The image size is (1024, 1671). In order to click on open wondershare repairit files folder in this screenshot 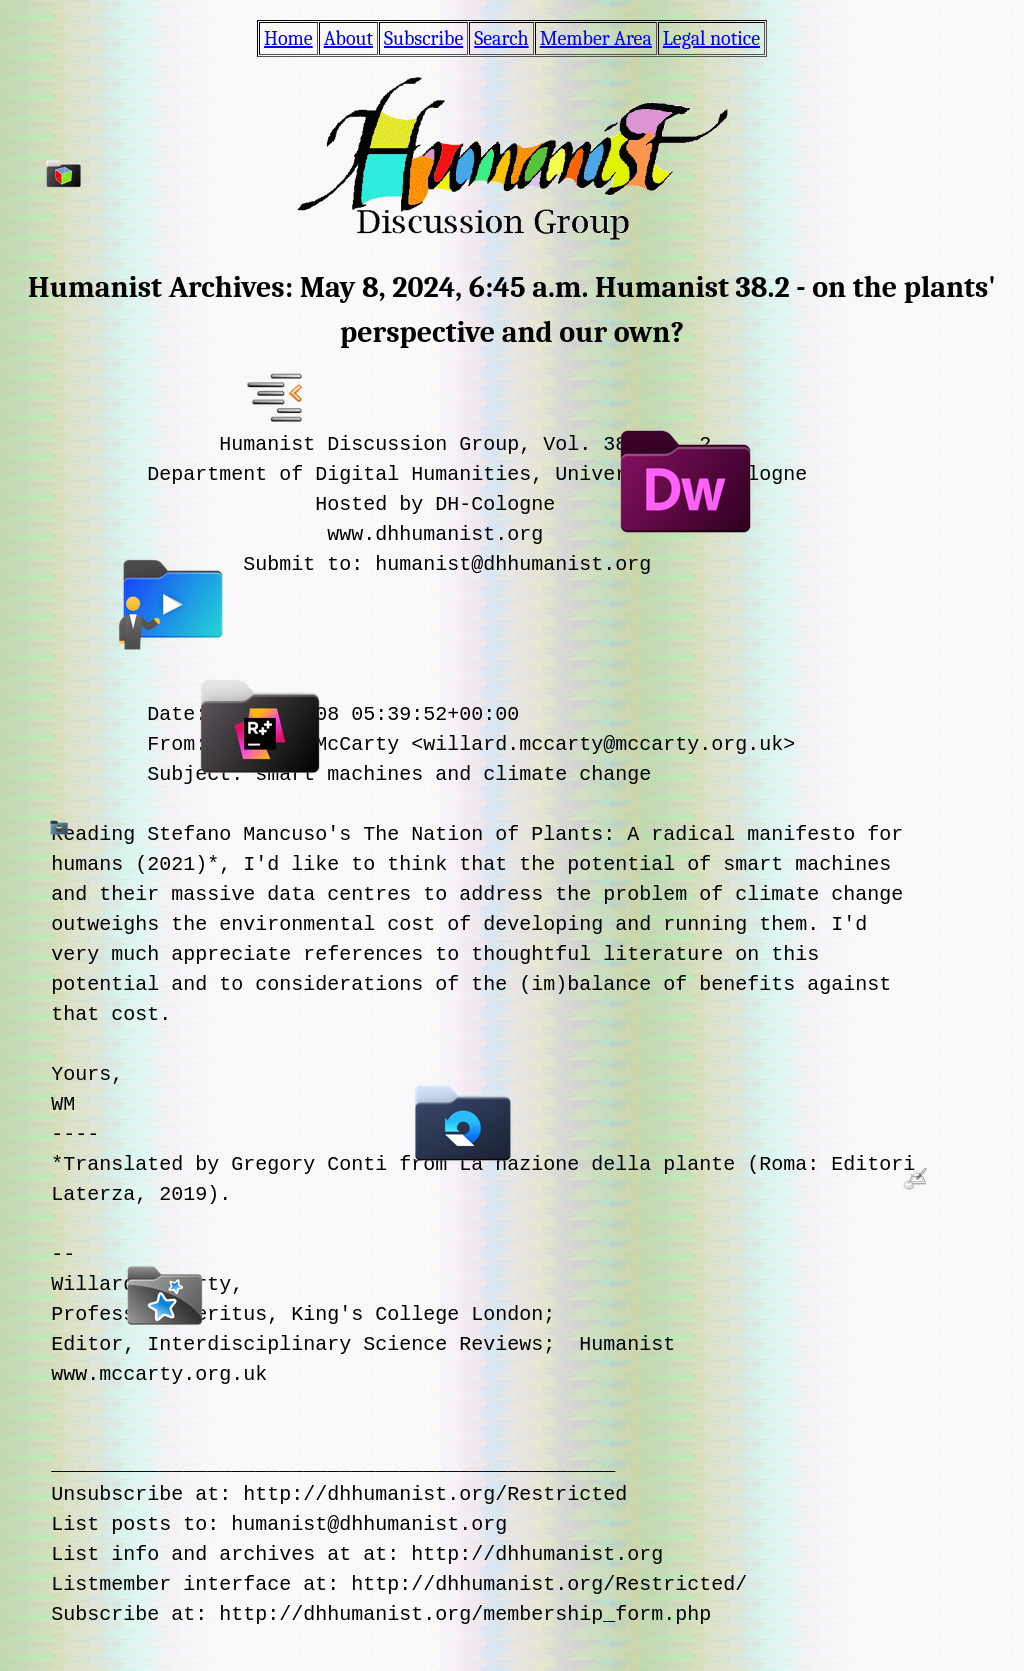, I will do `click(462, 1125)`.